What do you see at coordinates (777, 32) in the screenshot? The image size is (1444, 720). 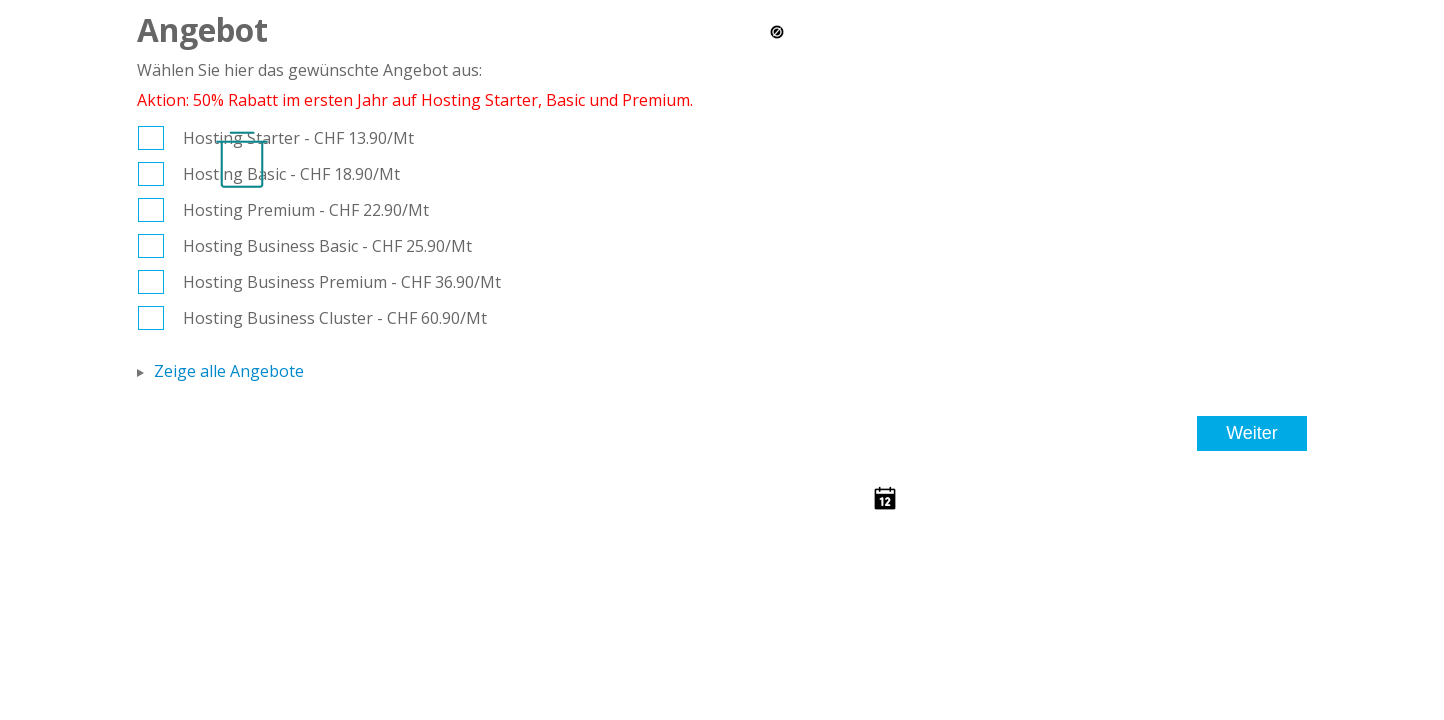 I see `indicates empty or null state` at bounding box center [777, 32].